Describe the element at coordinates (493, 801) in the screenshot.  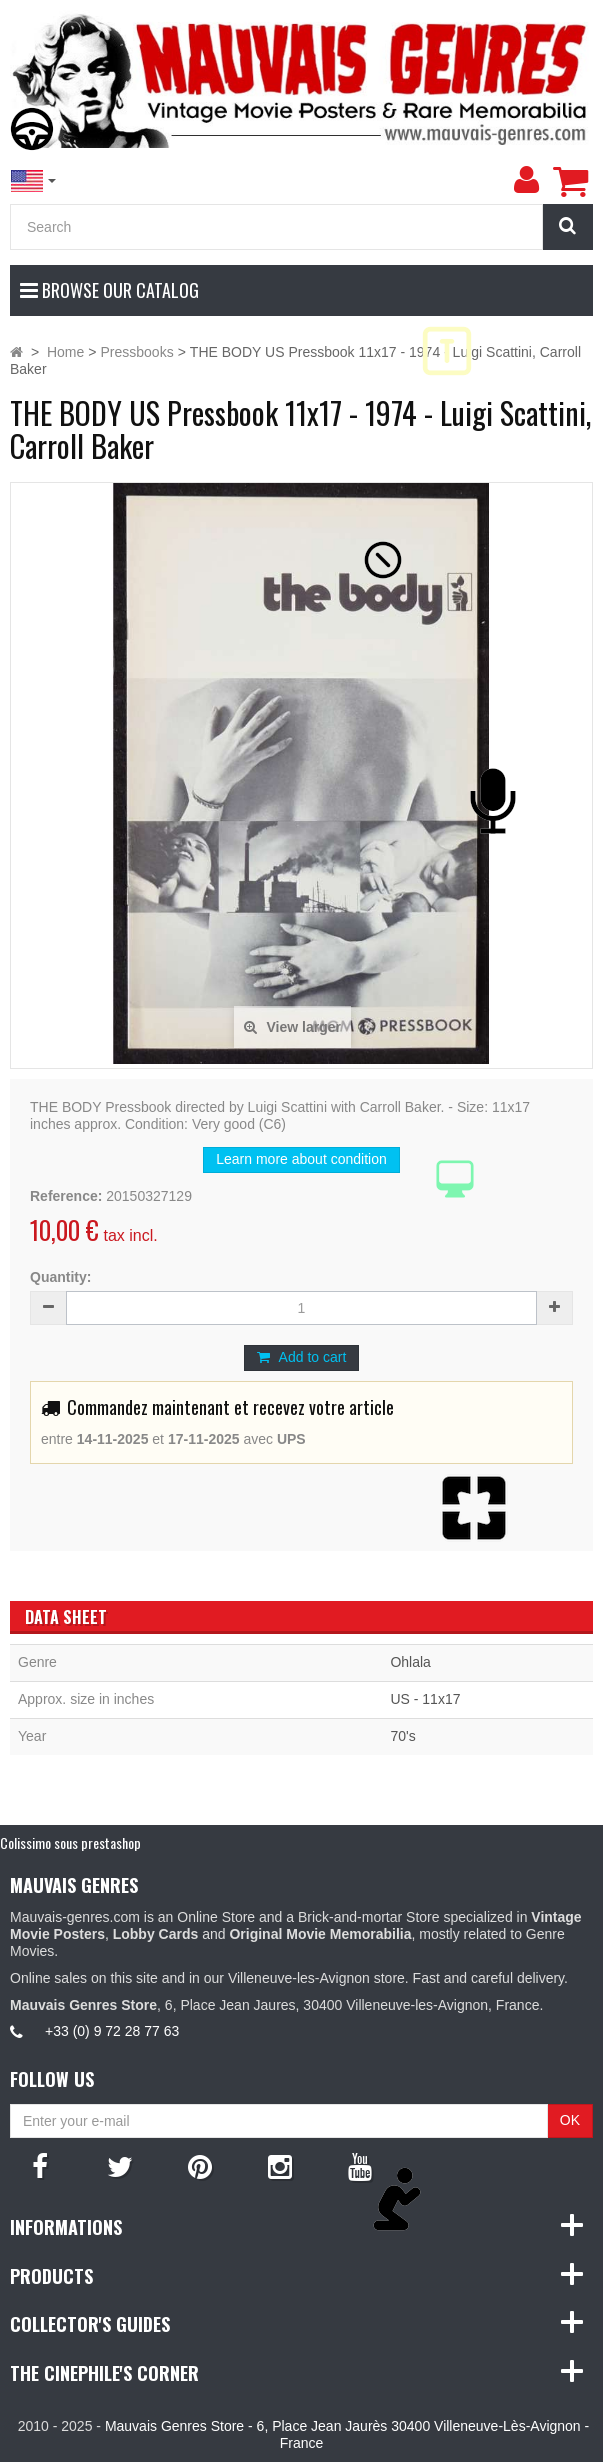
I see `tap to start voice input` at that location.